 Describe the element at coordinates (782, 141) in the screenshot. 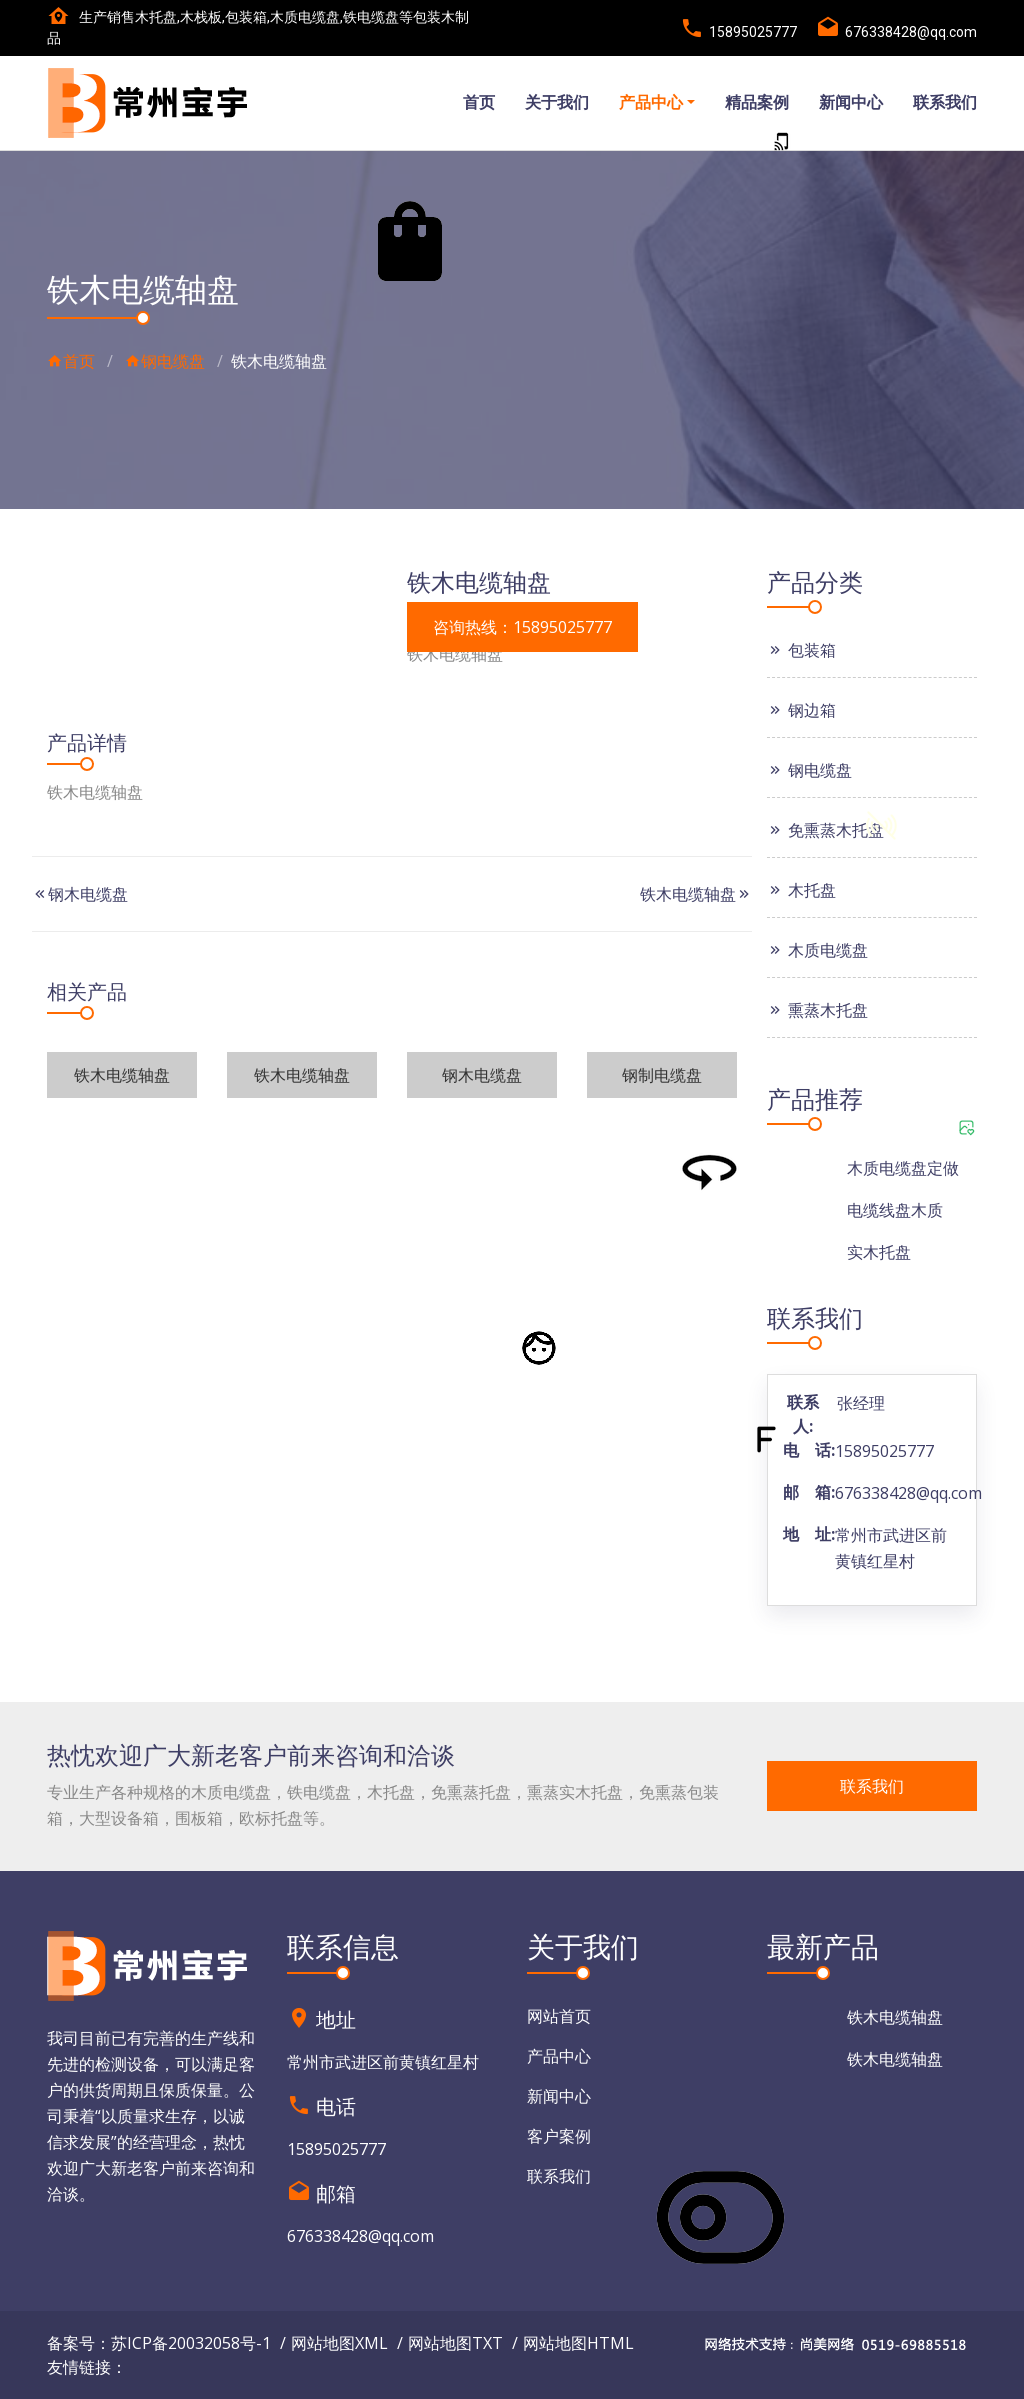

I see `tap to connect to a nearby device` at that location.